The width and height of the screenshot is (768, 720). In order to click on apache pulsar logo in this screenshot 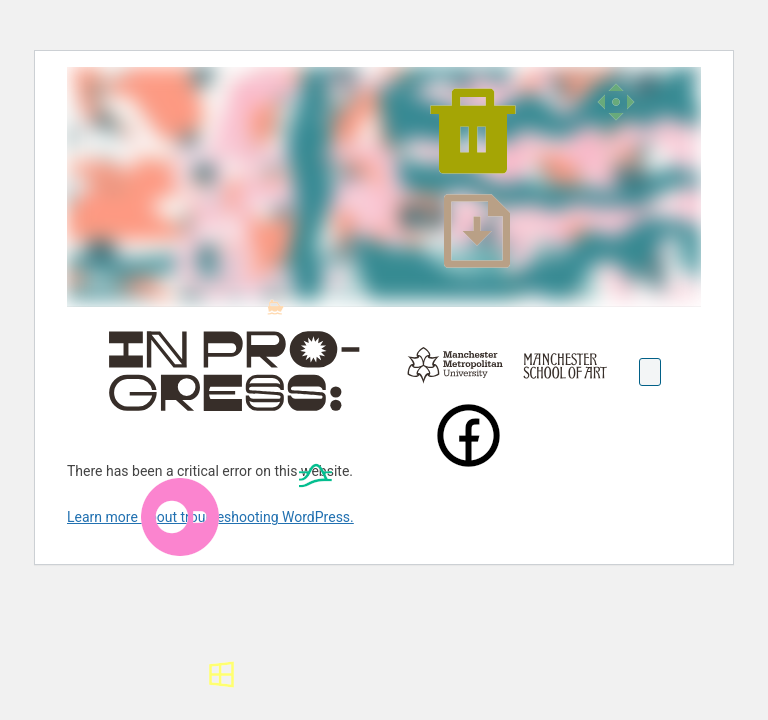, I will do `click(315, 475)`.